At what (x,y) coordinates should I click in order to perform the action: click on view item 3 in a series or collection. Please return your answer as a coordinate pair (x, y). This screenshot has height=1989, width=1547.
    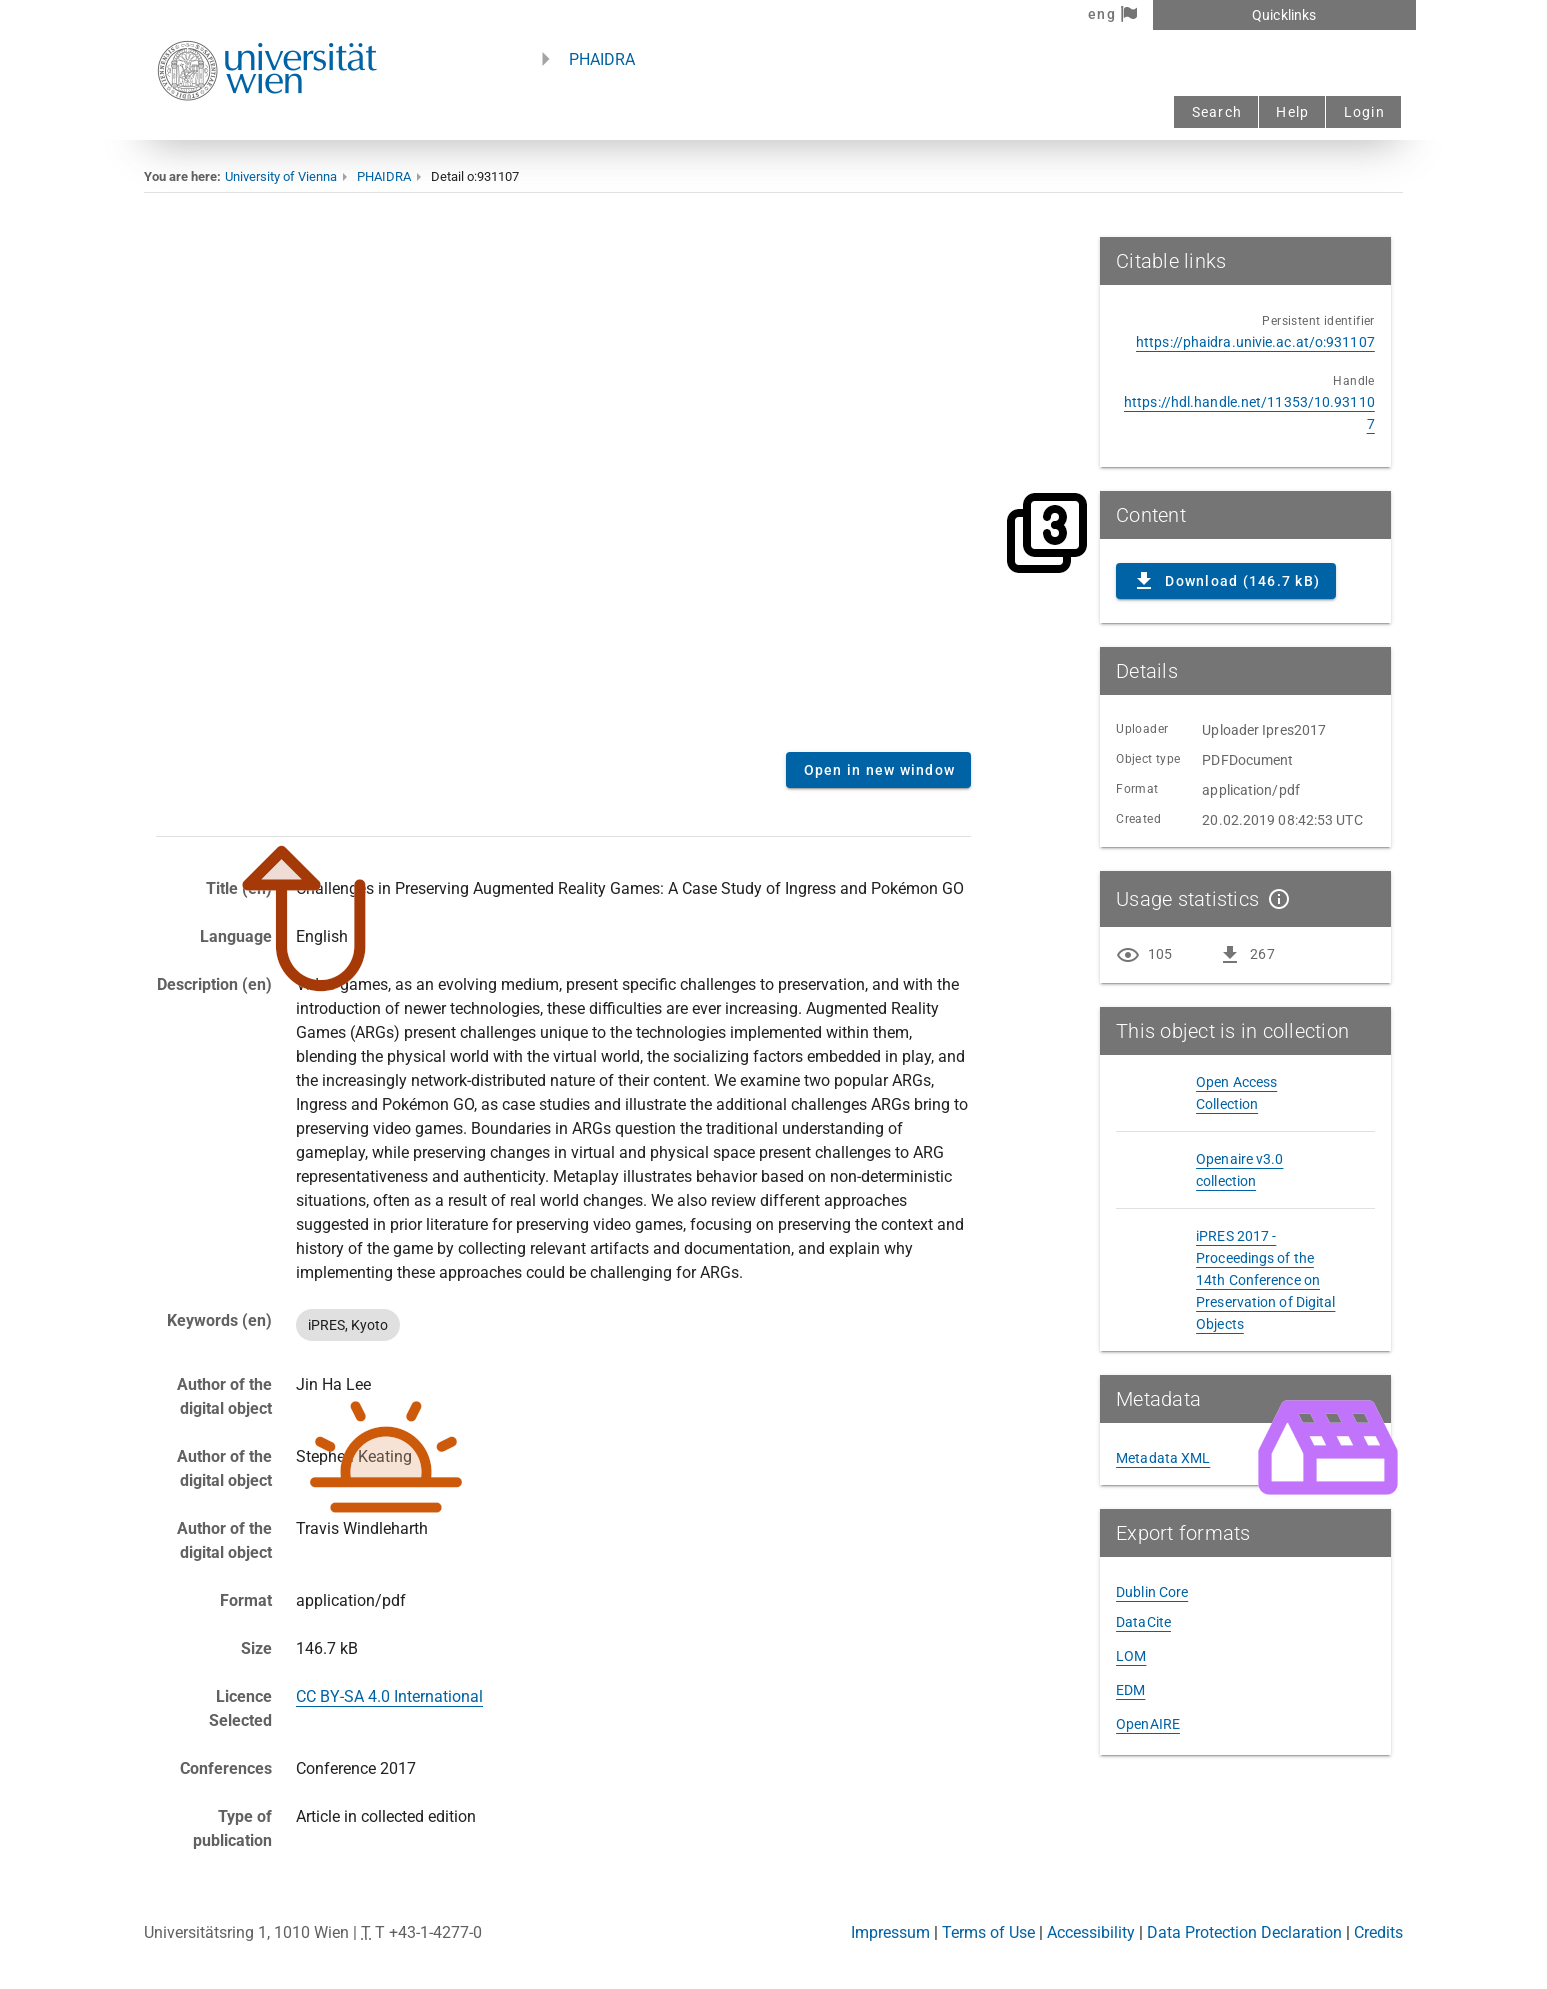
    Looking at the image, I should click on (1047, 533).